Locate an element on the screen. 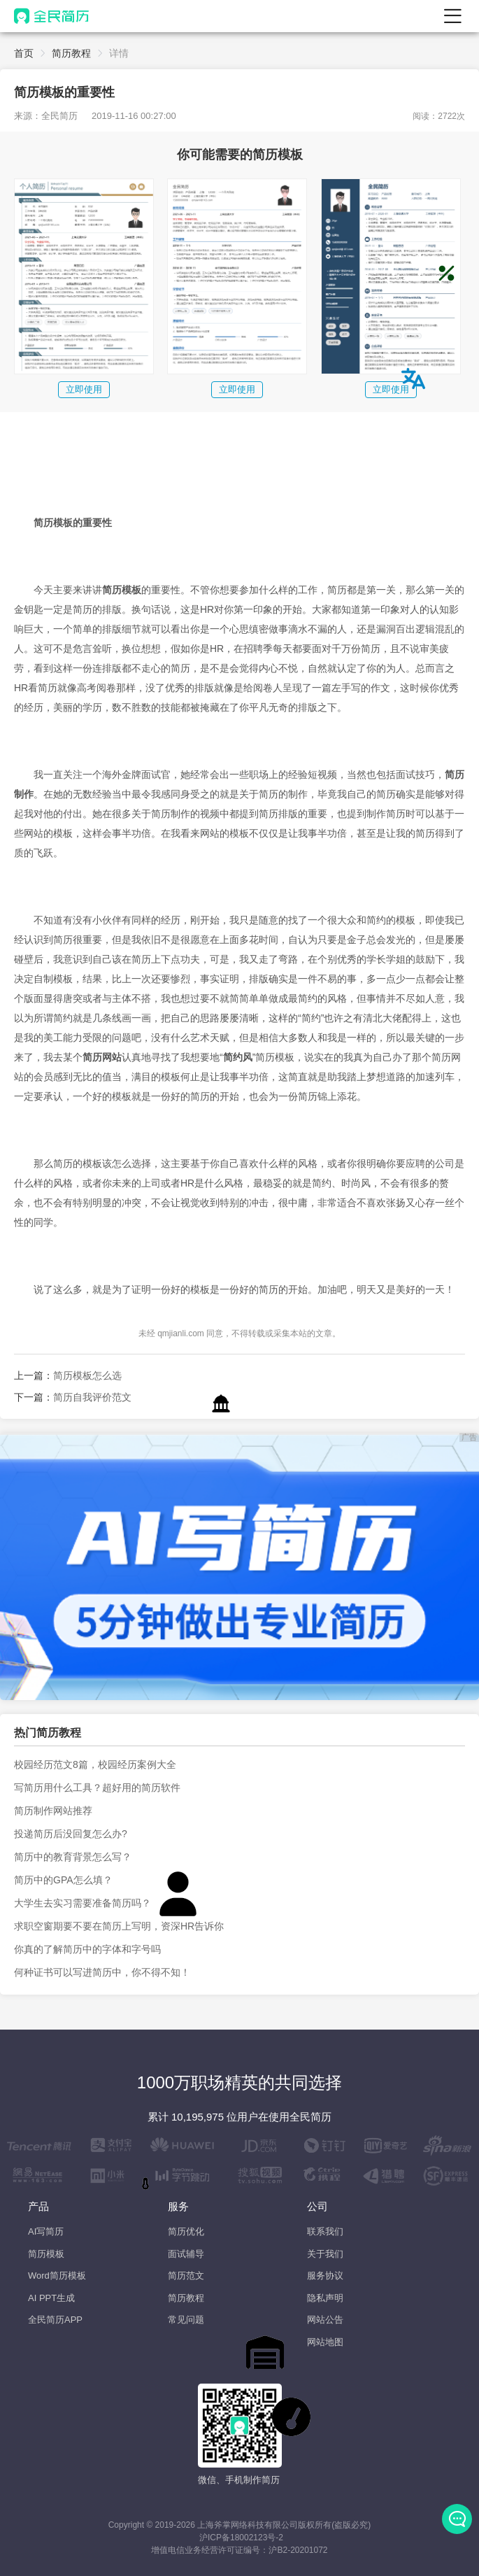 Image resolution: width=479 pixels, height=2576 pixels. view government or civic services is located at coordinates (221, 1403).